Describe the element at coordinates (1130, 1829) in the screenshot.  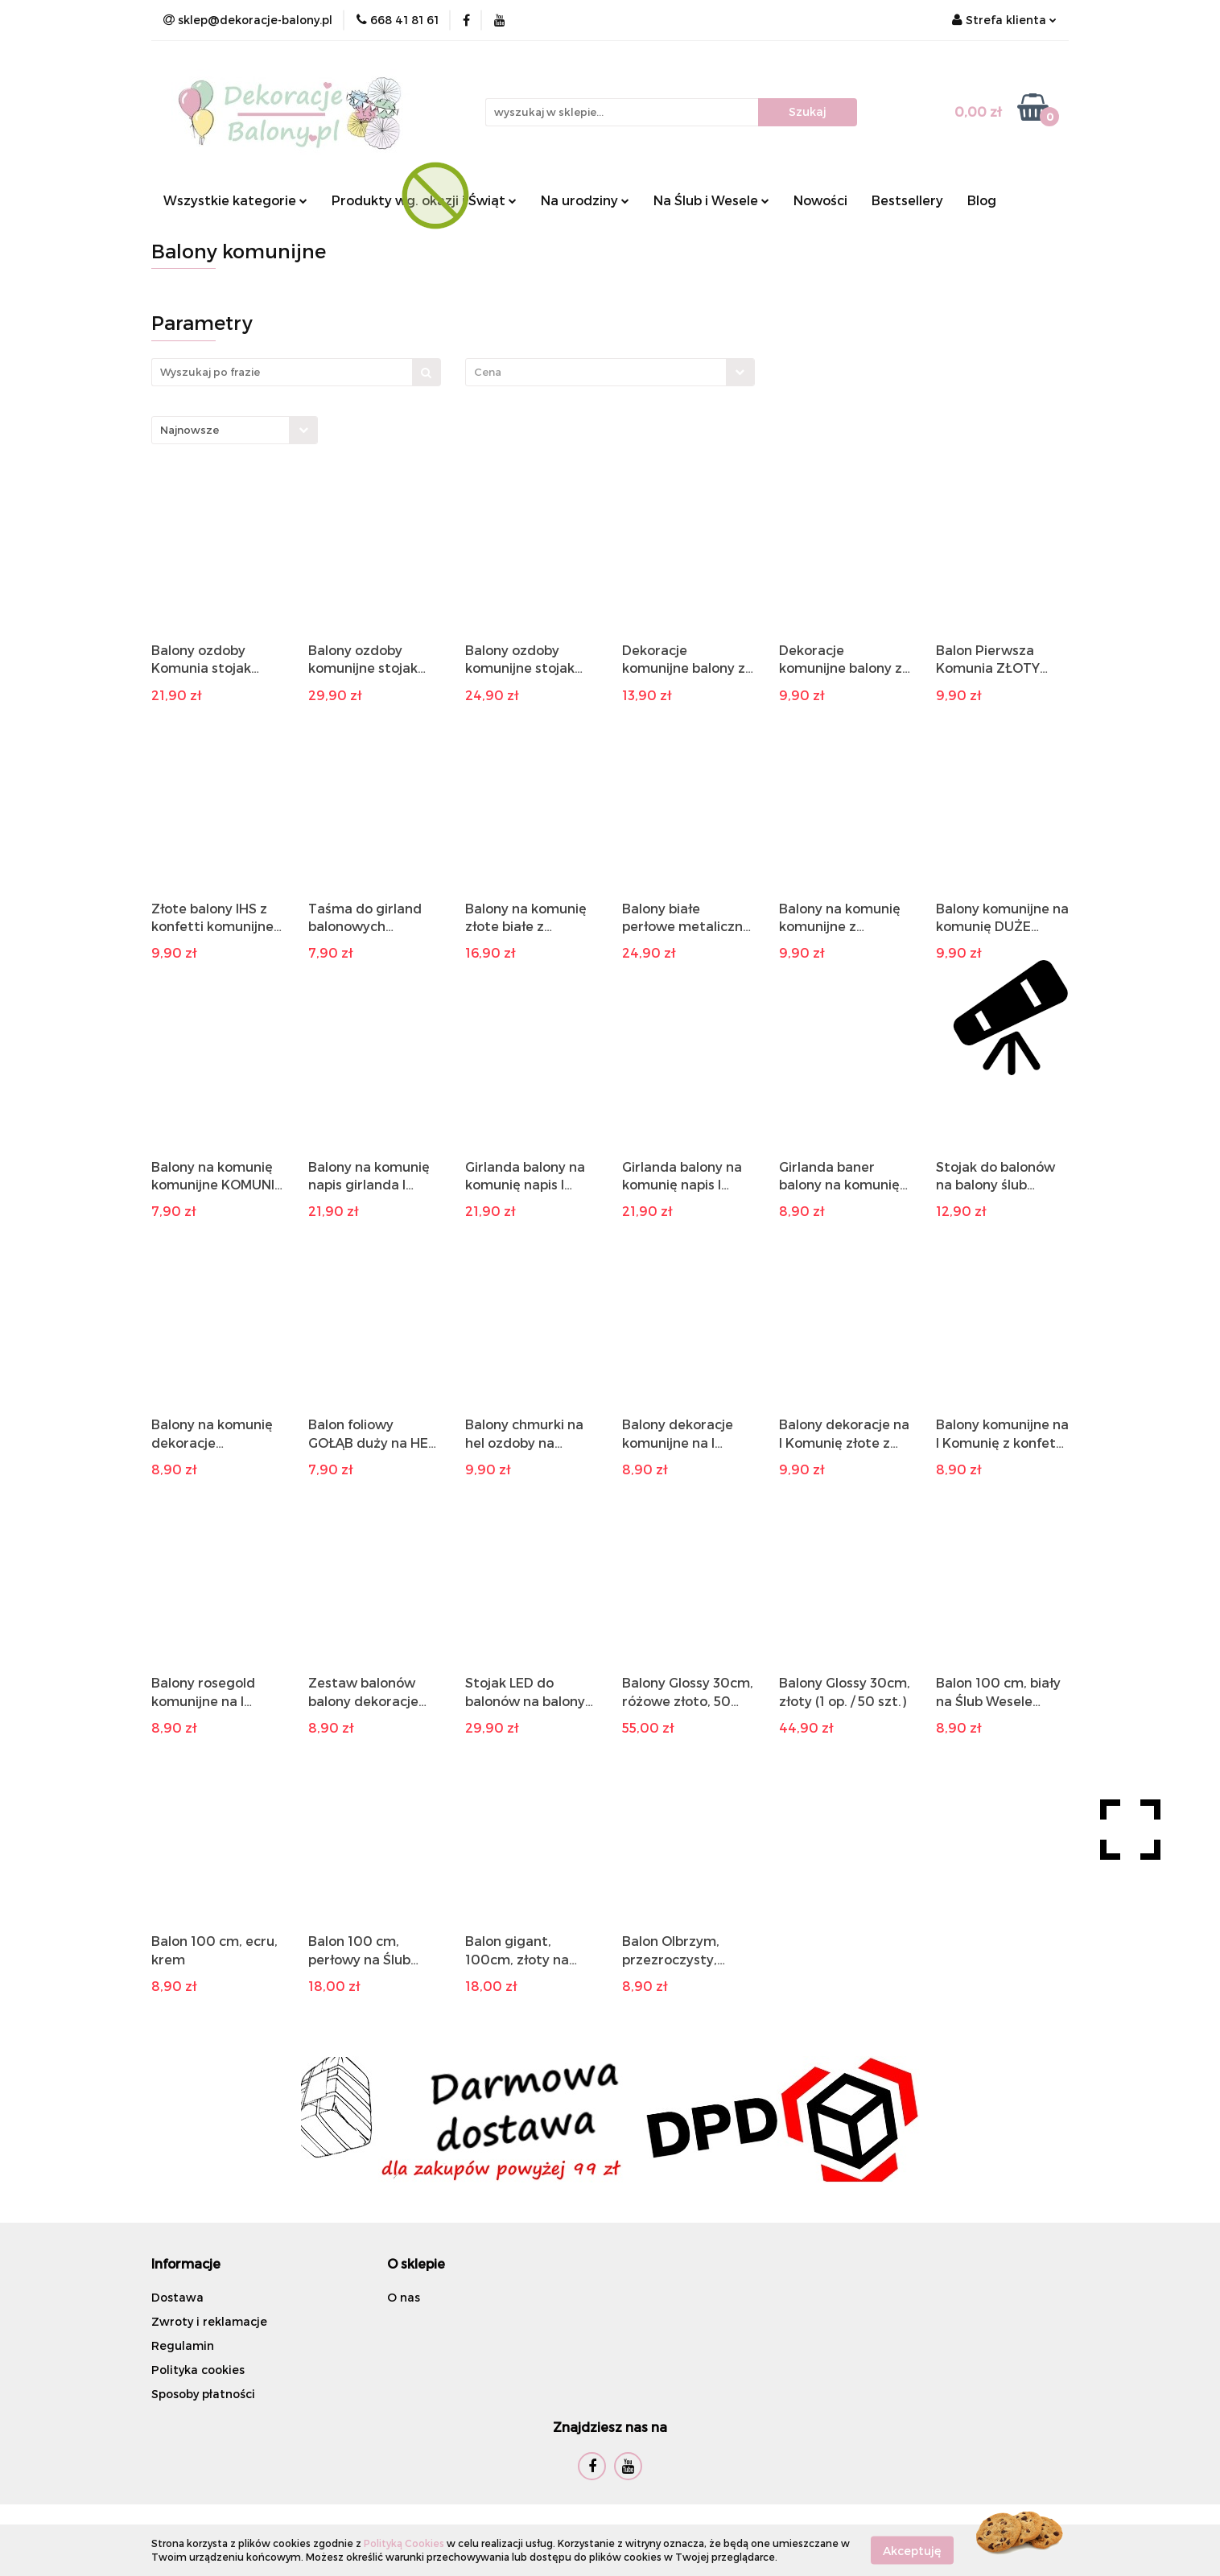
I see `scan a QR code or barcode` at that location.